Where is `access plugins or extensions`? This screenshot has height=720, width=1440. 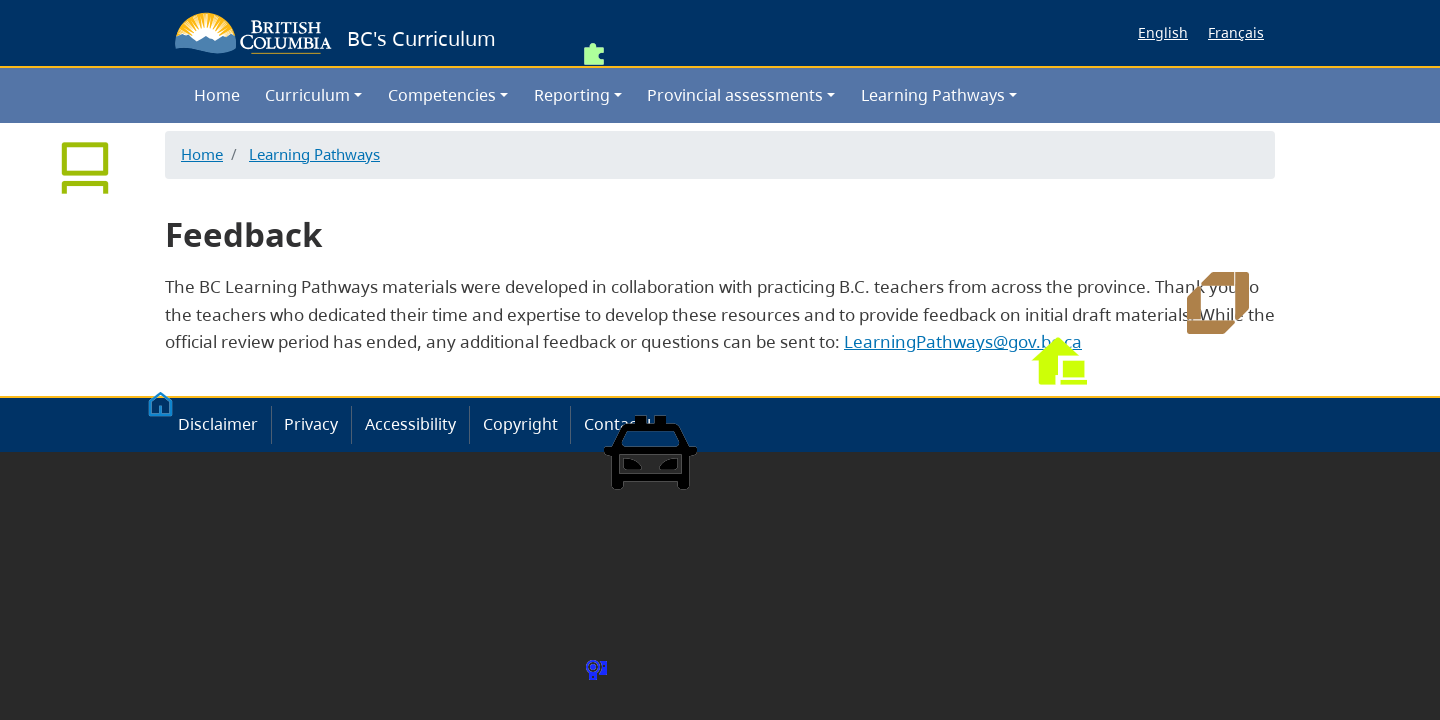
access plugins or extensions is located at coordinates (594, 55).